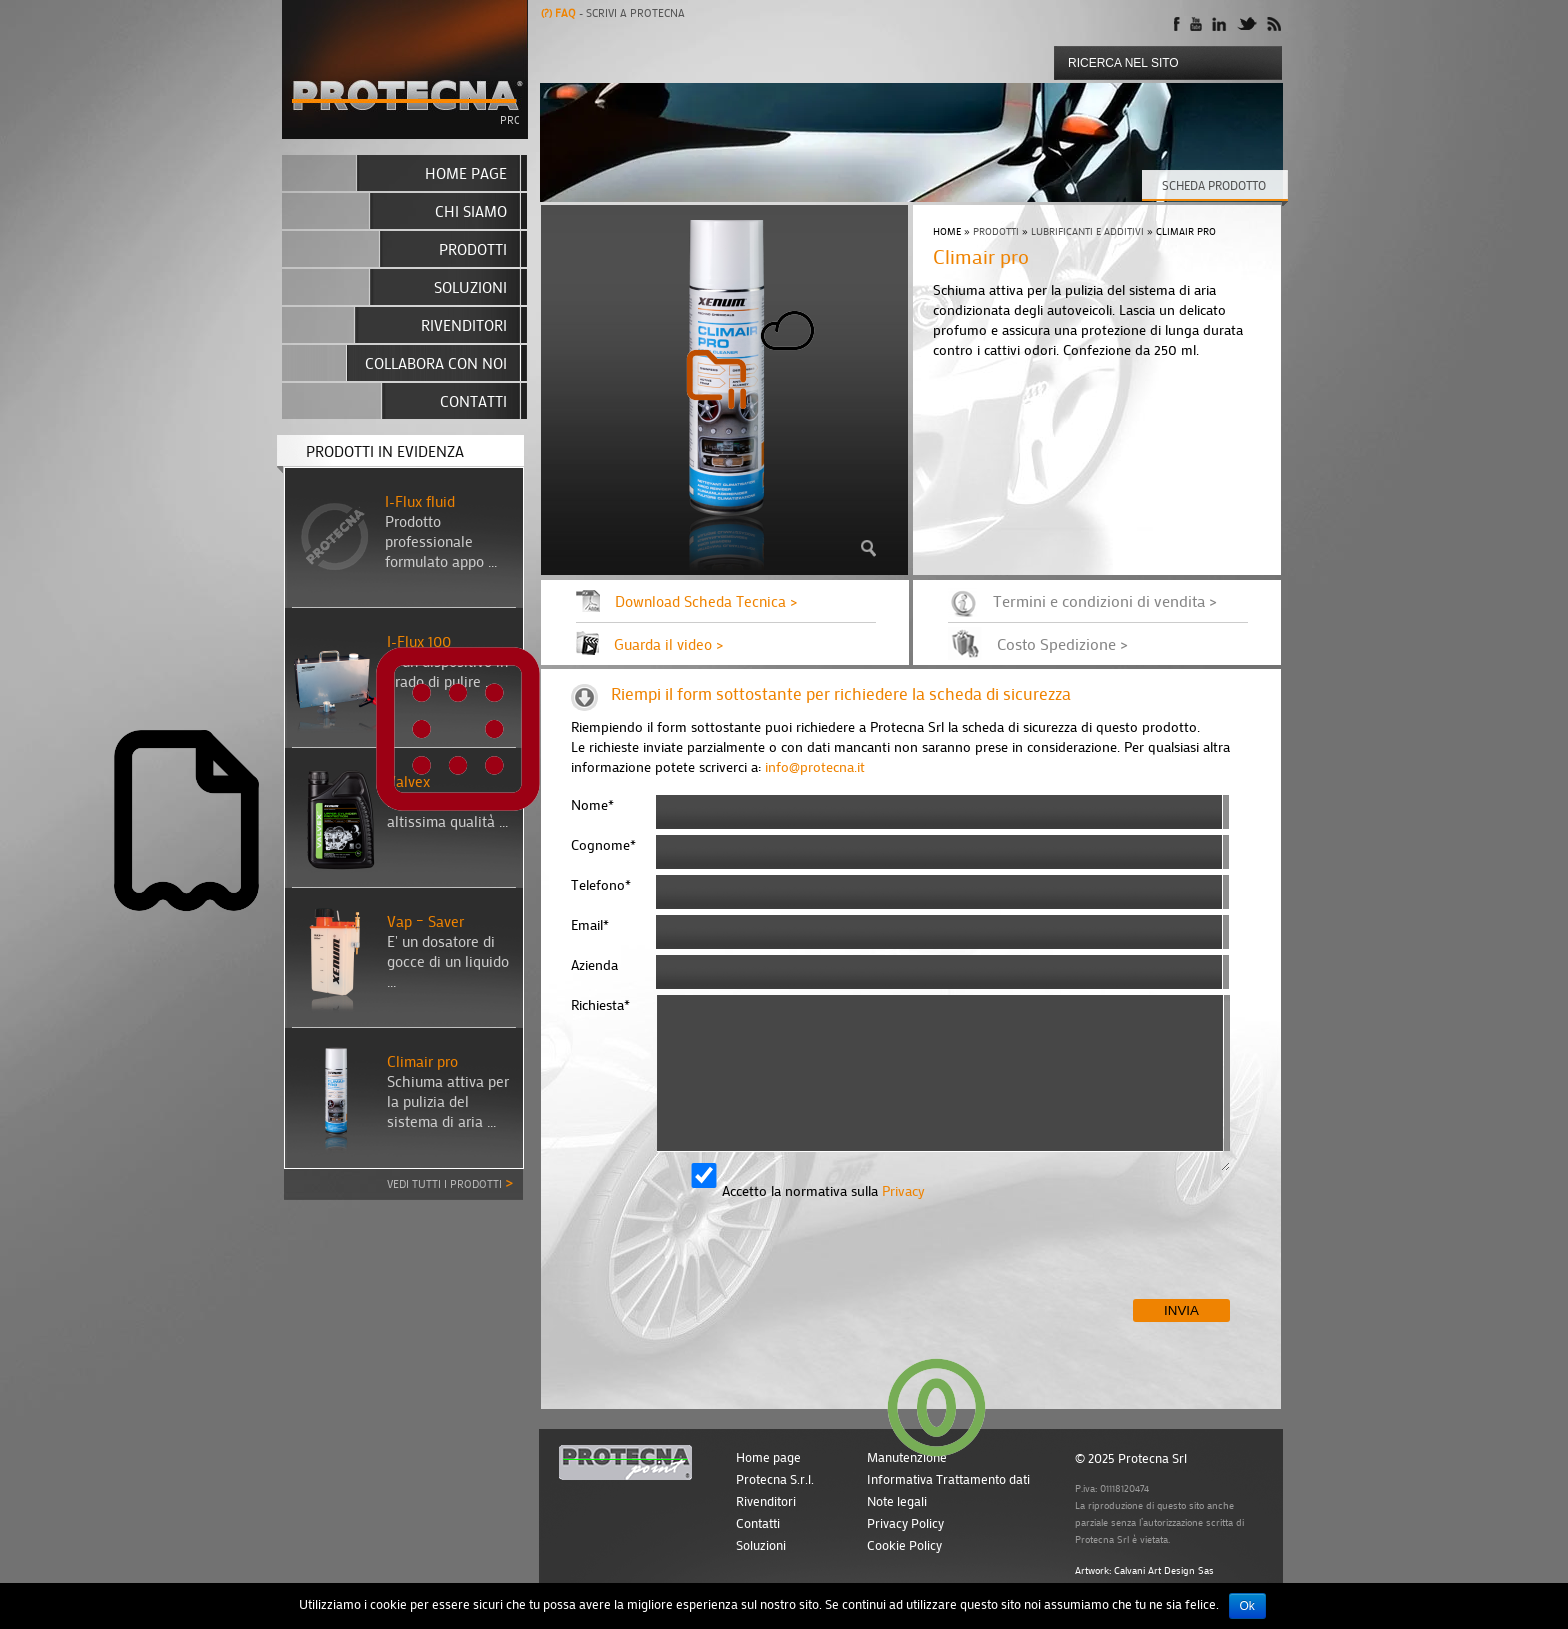 The width and height of the screenshot is (1568, 1629). Describe the element at coordinates (787, 330) in the screenshot. I see `access cloud storage` at that location.